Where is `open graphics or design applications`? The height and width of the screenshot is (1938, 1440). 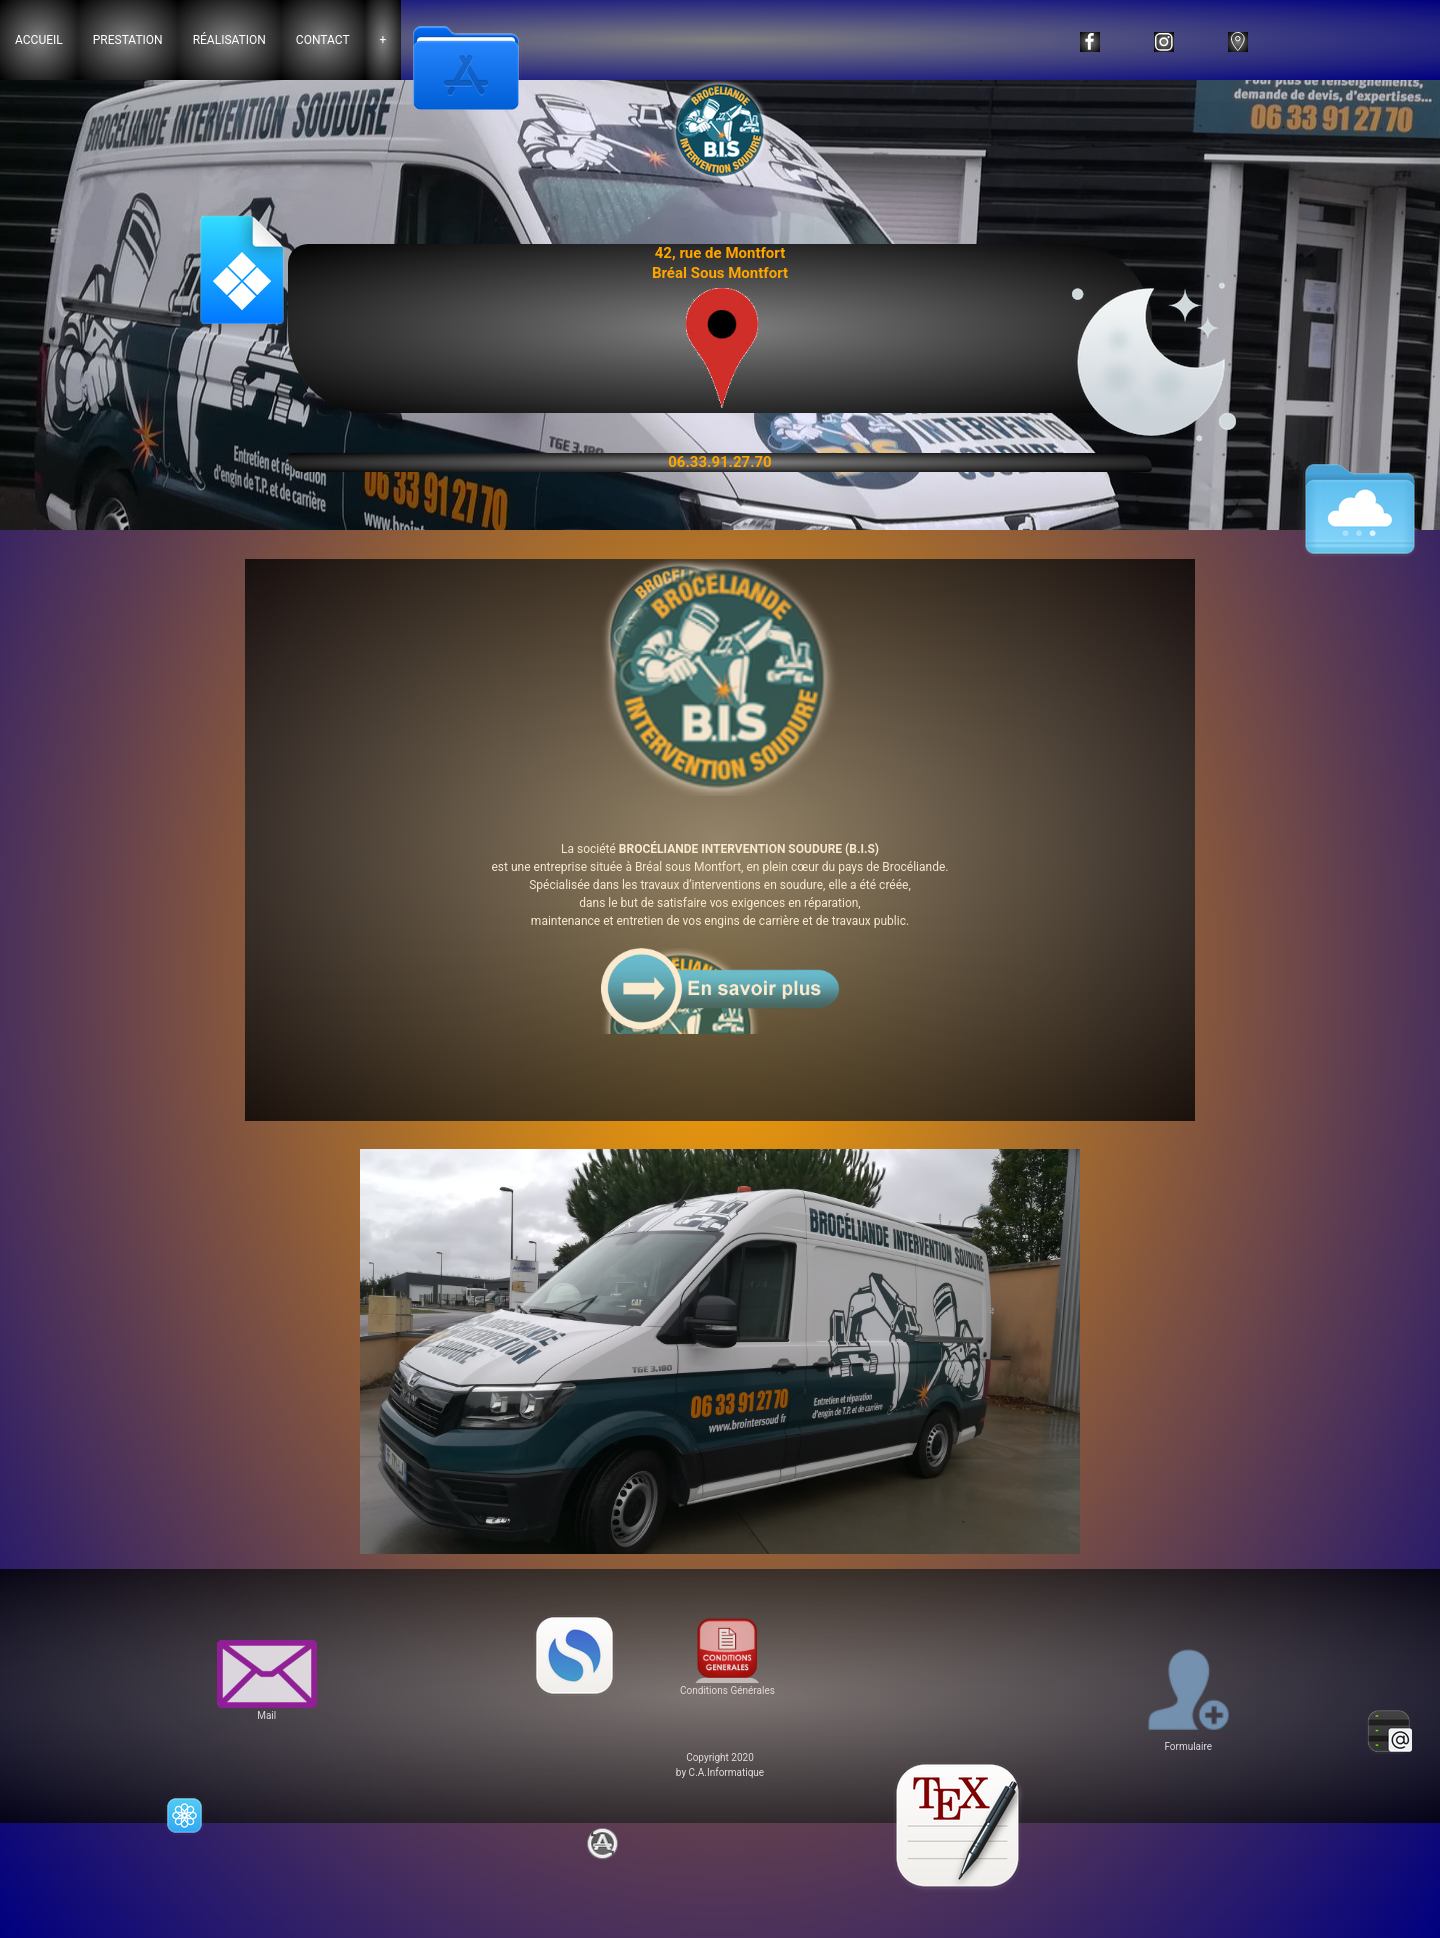
open graphics or design applications is located at coordinates (184, 1815).